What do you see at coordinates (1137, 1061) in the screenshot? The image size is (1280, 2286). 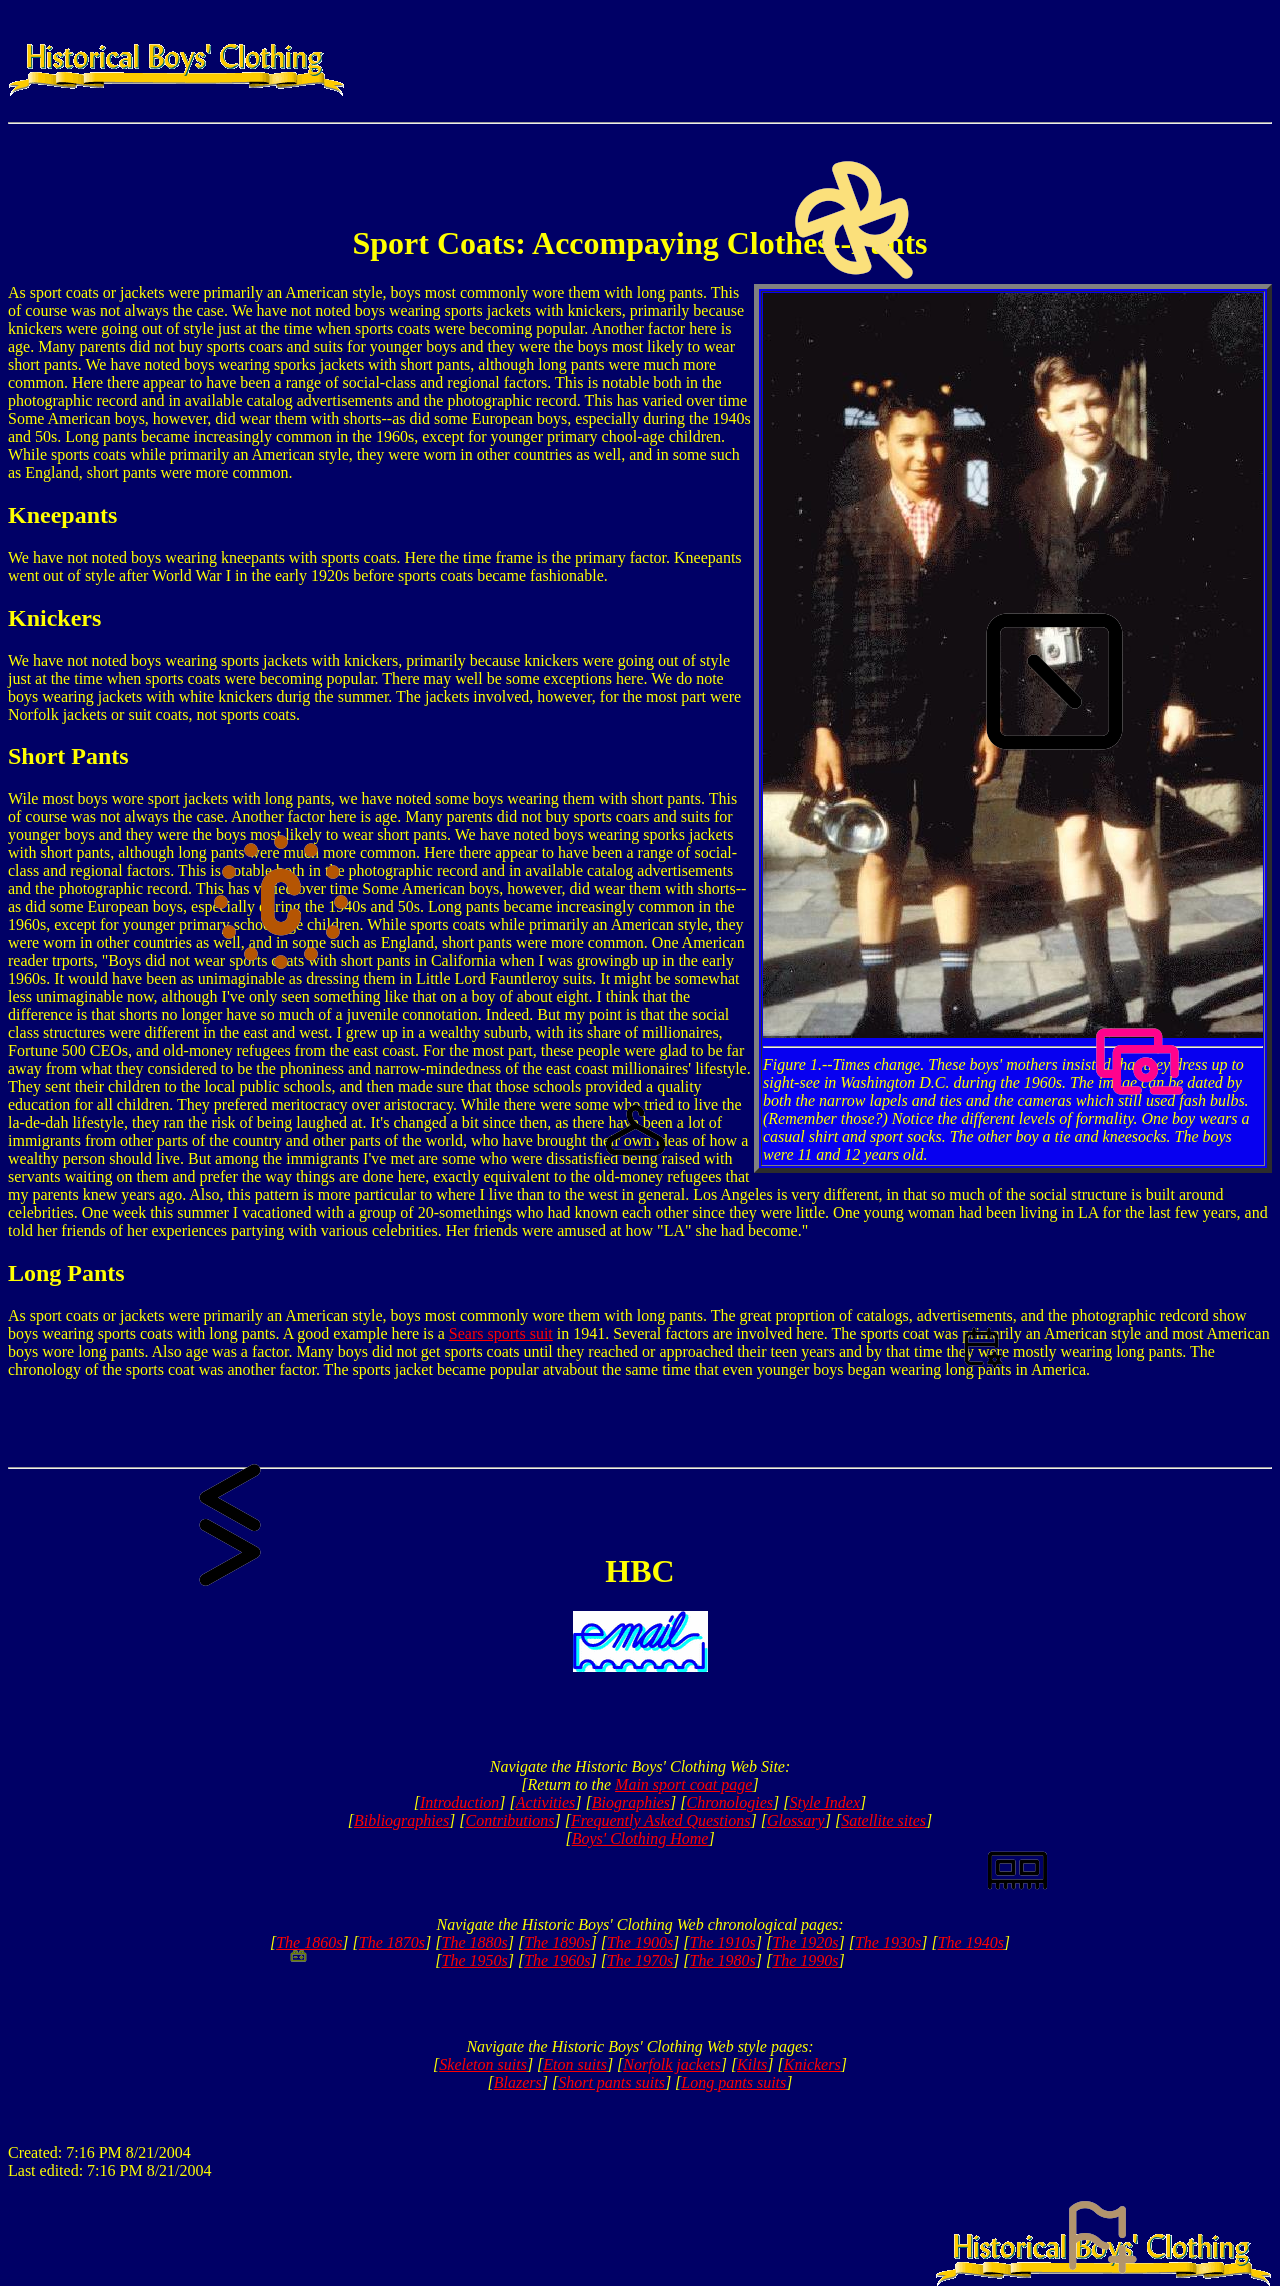 I see `remove funds or decrease balance` at bounding box center [1137, 1061].